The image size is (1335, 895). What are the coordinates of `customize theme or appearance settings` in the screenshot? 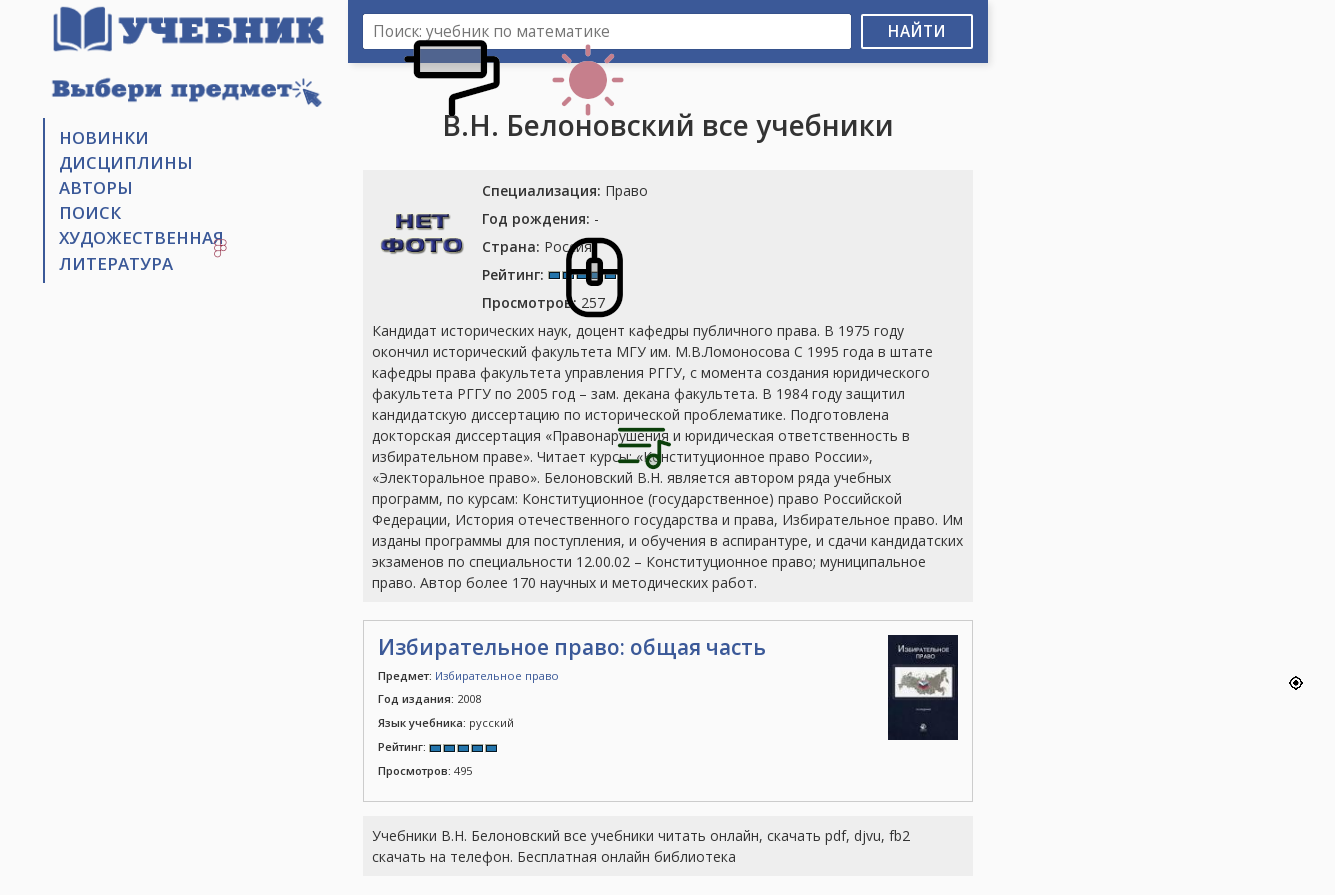 It's located at (452, 72).